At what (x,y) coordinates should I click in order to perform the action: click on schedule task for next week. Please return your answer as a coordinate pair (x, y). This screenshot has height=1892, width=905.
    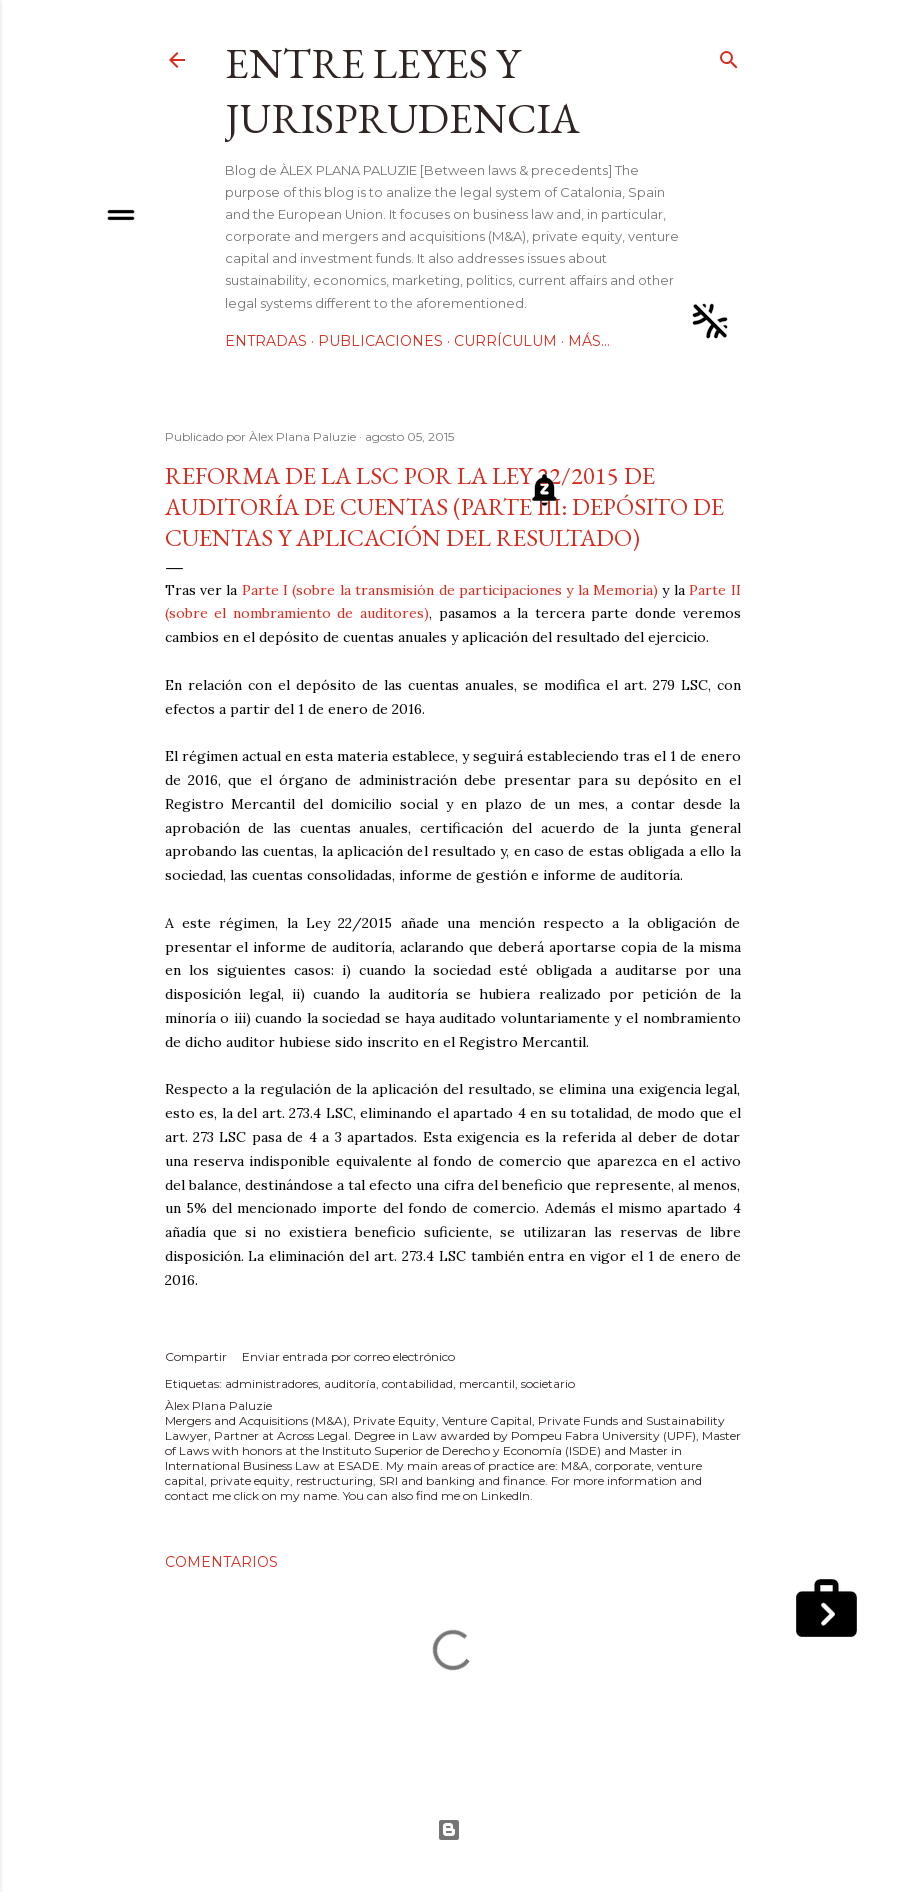
    Looking at the image, I should click on (826, 1606).